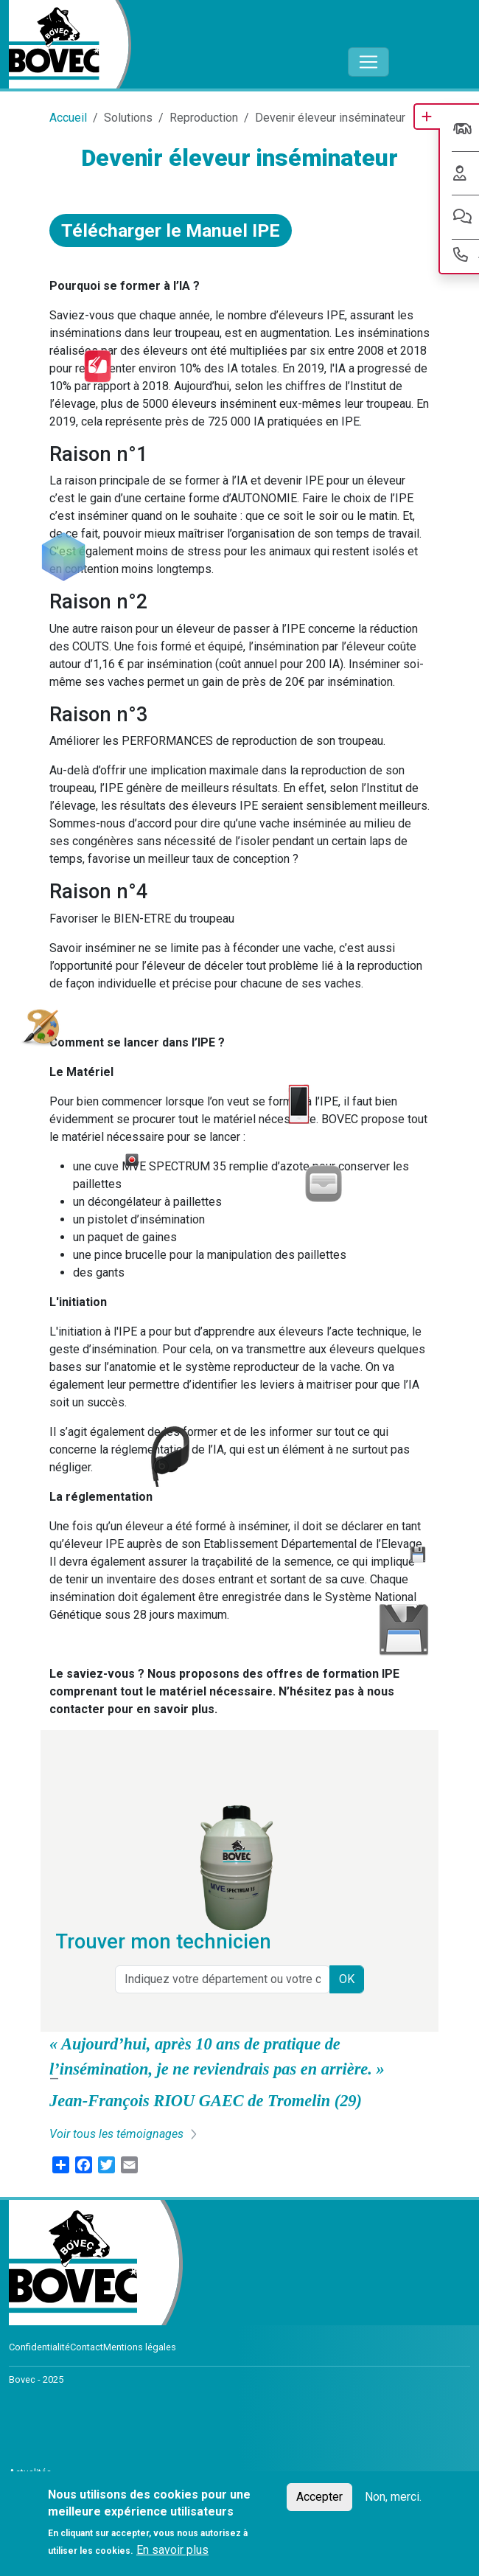 The width and height of the screenshot is (479, 2576). Describe the element at coordinates (418, 1555) in the screenshot. I see `save the current file or document` at that location.